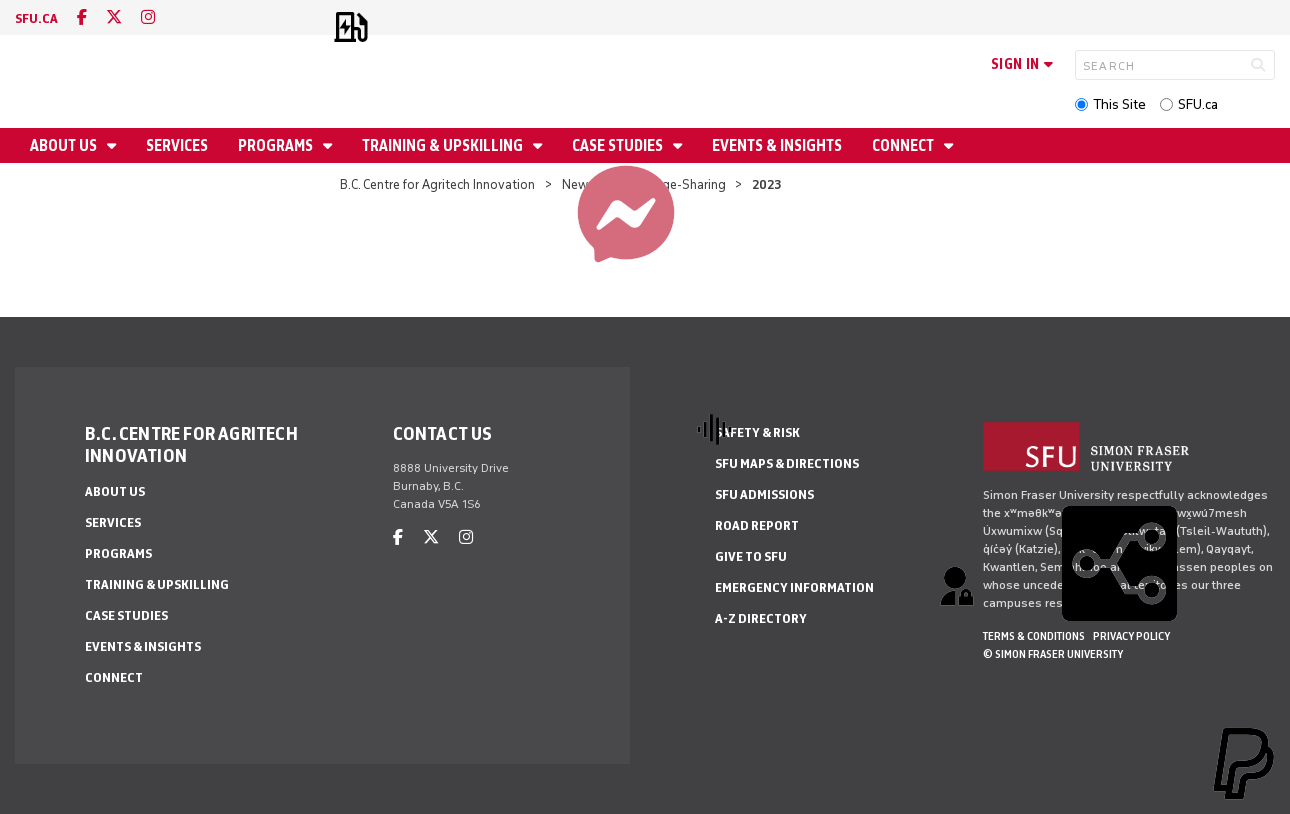  Describe the element at coordinates (955, 587) in the screenshot. I see `access admin or administrator settings` at that location.